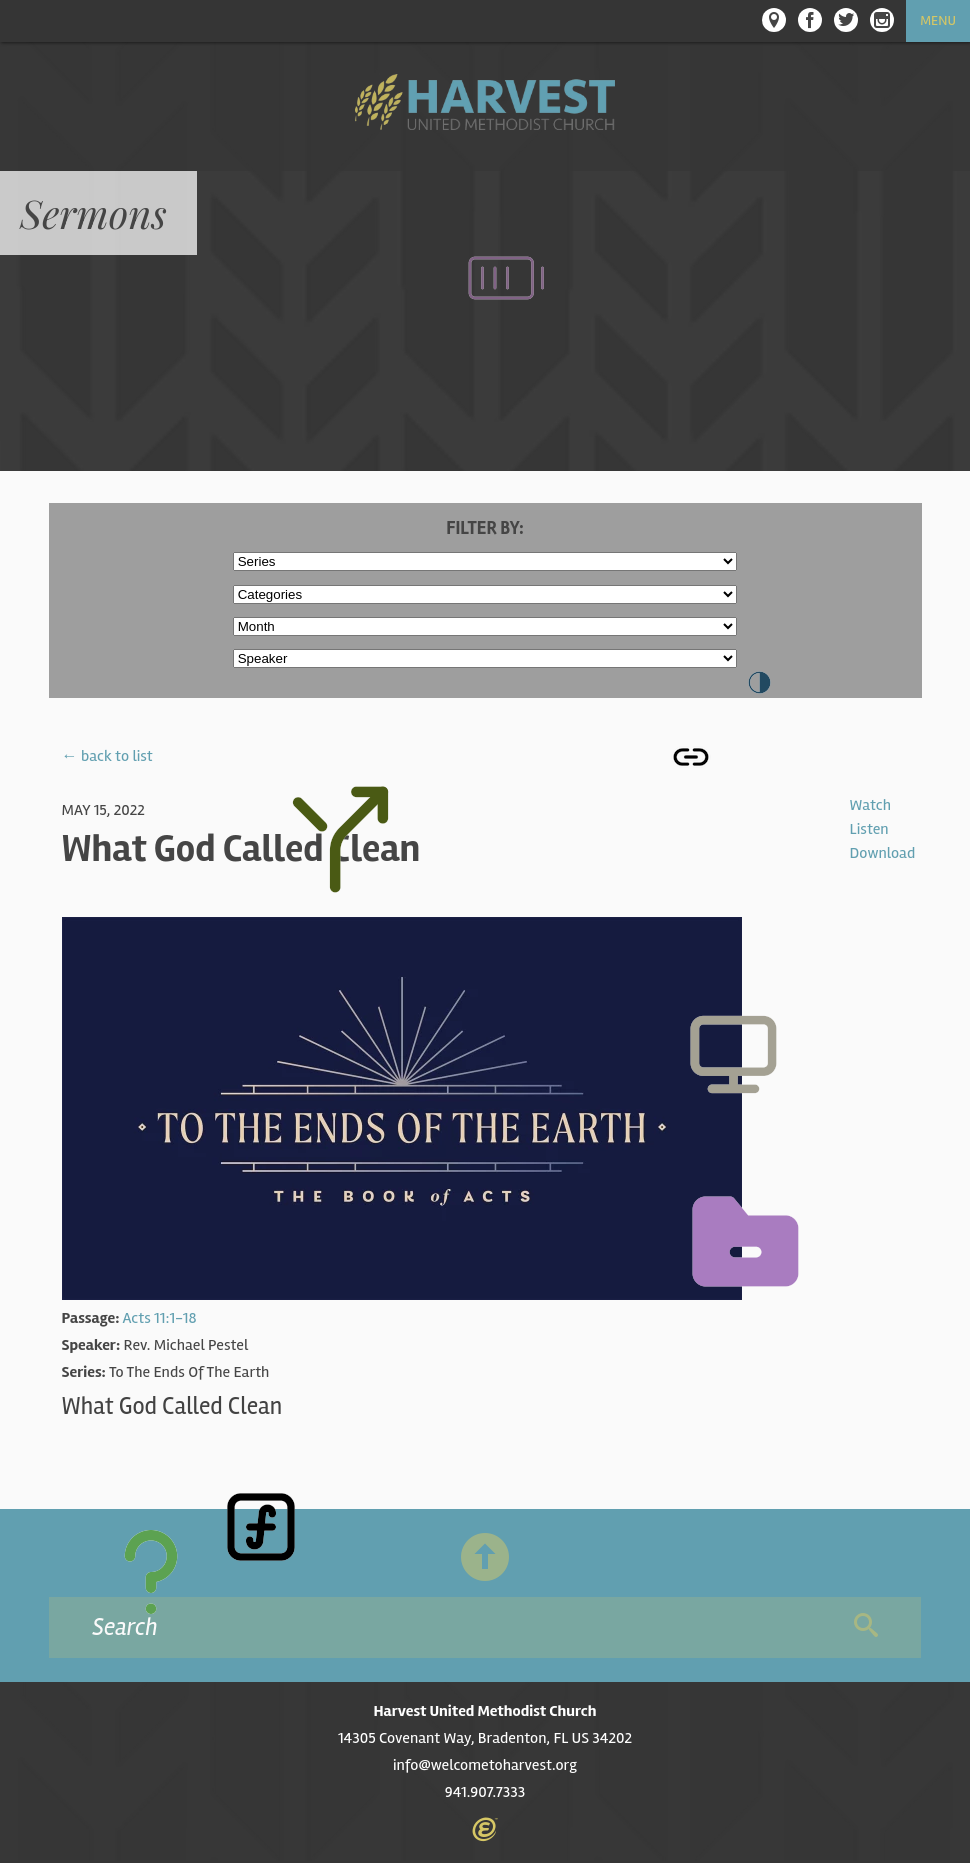 Image resolution: width=970 pixels, height=1863 pixels. Describe the element at coordinates (505, 278) in the screenshot. I see `indicates battery is well charged` at that location.